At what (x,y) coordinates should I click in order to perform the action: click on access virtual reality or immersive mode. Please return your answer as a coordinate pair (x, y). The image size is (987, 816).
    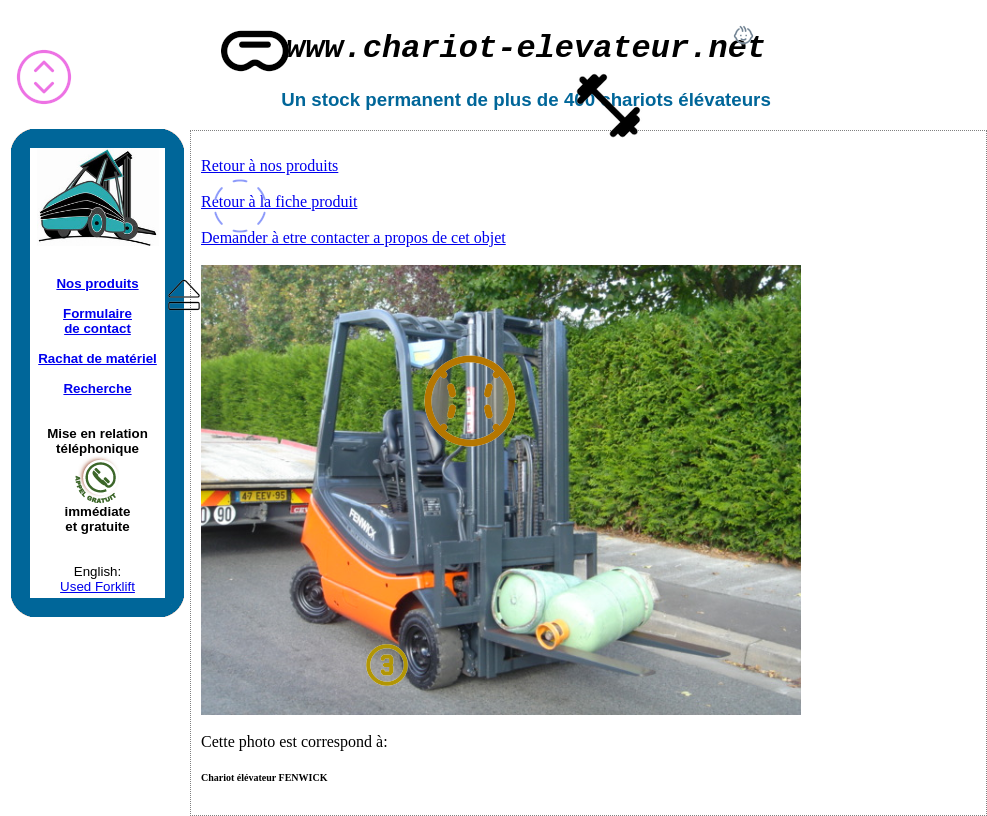
    Looking at the image, I should click on (255, 51).